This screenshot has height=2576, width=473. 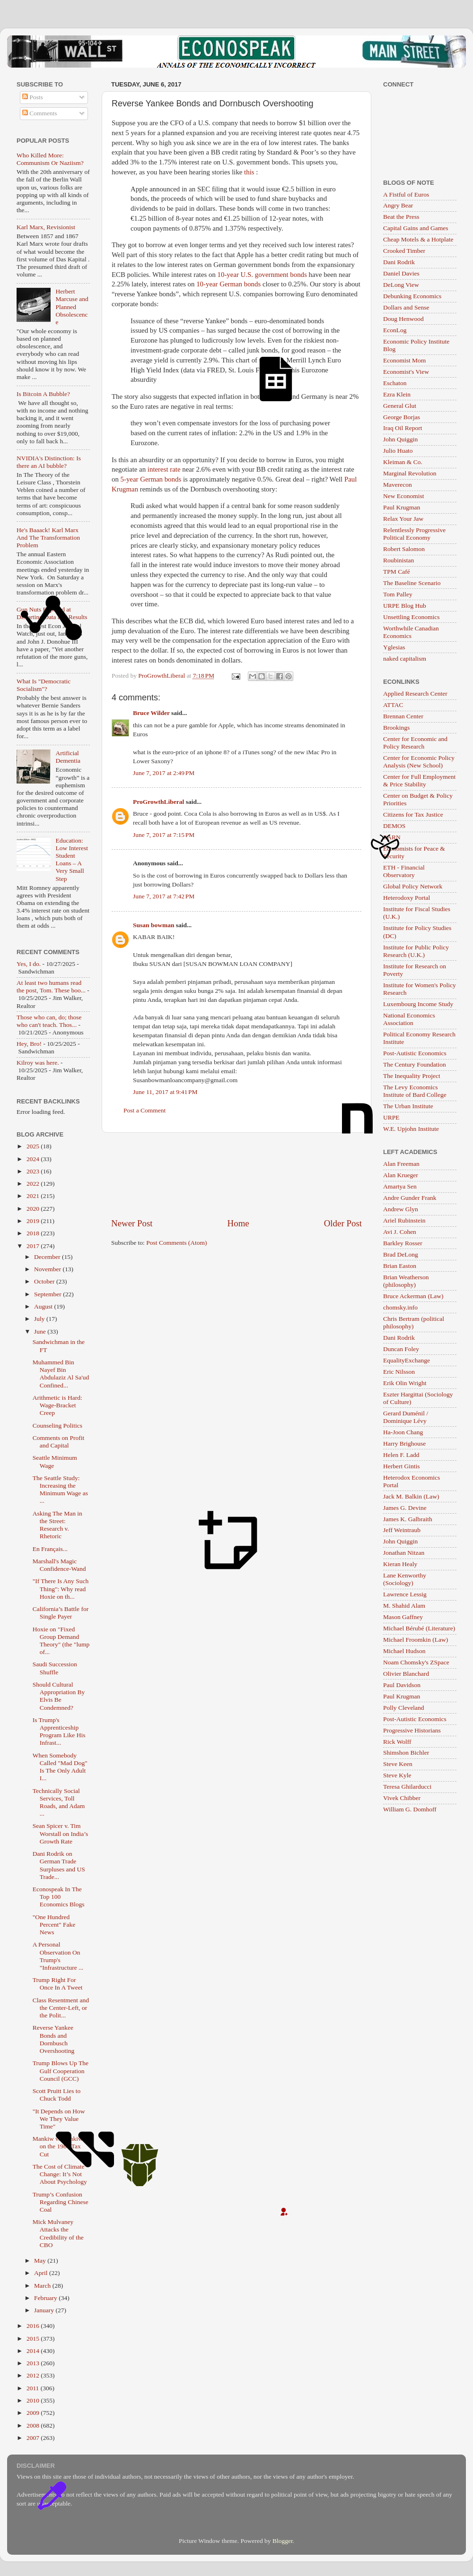 I want to click on western digital brand logo, so click(x=85, y=2149).